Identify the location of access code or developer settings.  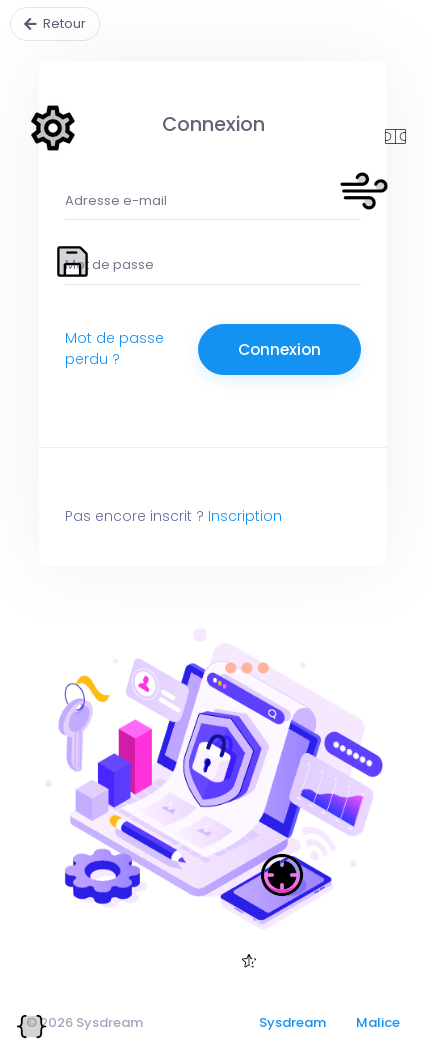
(31, 1026).